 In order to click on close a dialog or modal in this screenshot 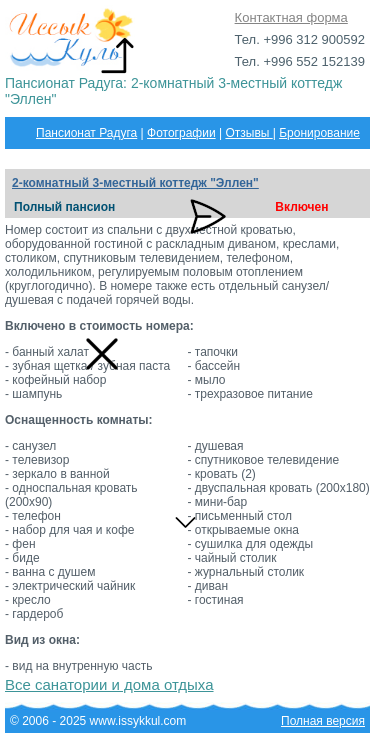, I will do `click(102, 354)`.